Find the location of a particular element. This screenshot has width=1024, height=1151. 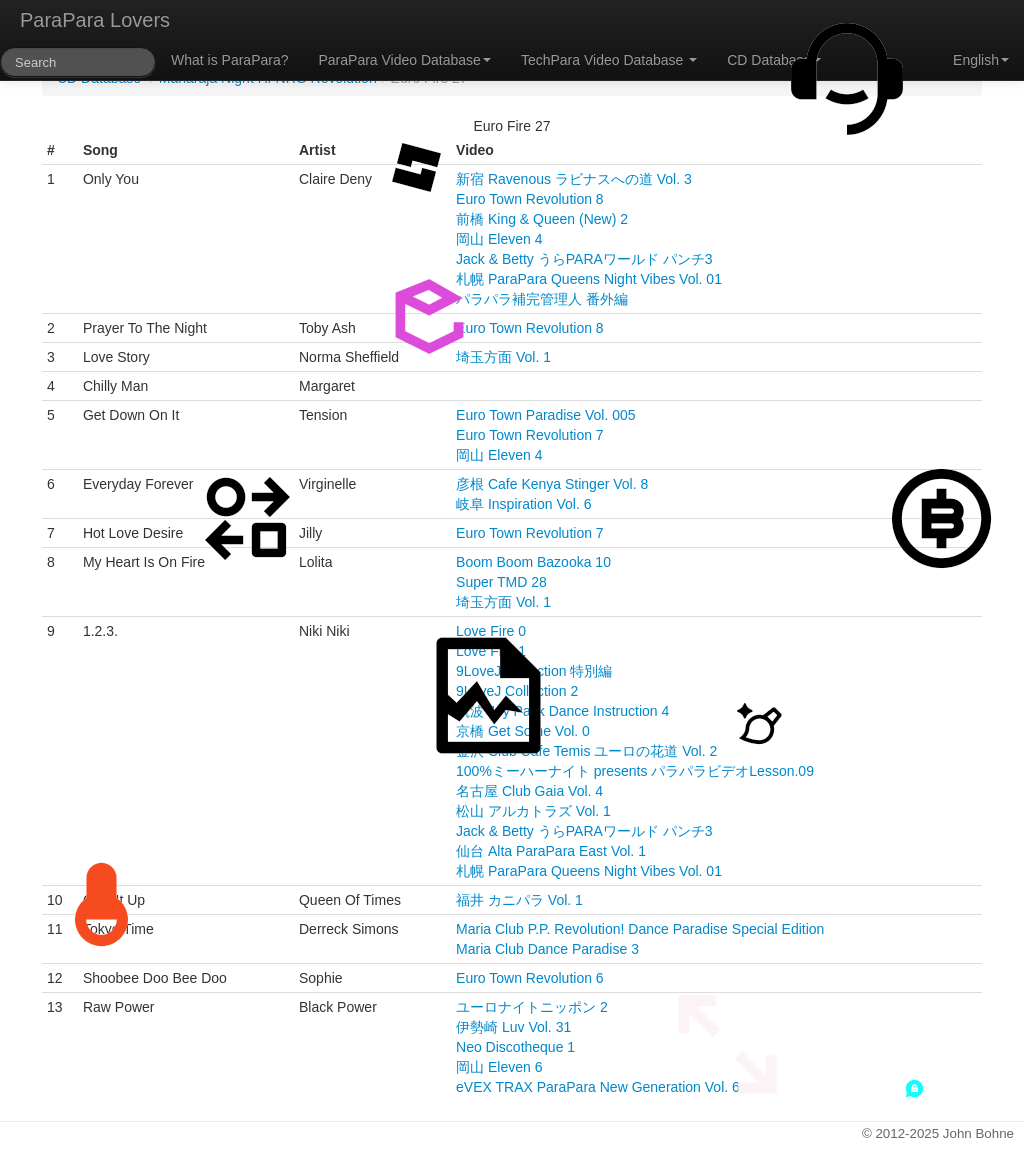

open Roblox Studio is located at coordinates (416, 167).